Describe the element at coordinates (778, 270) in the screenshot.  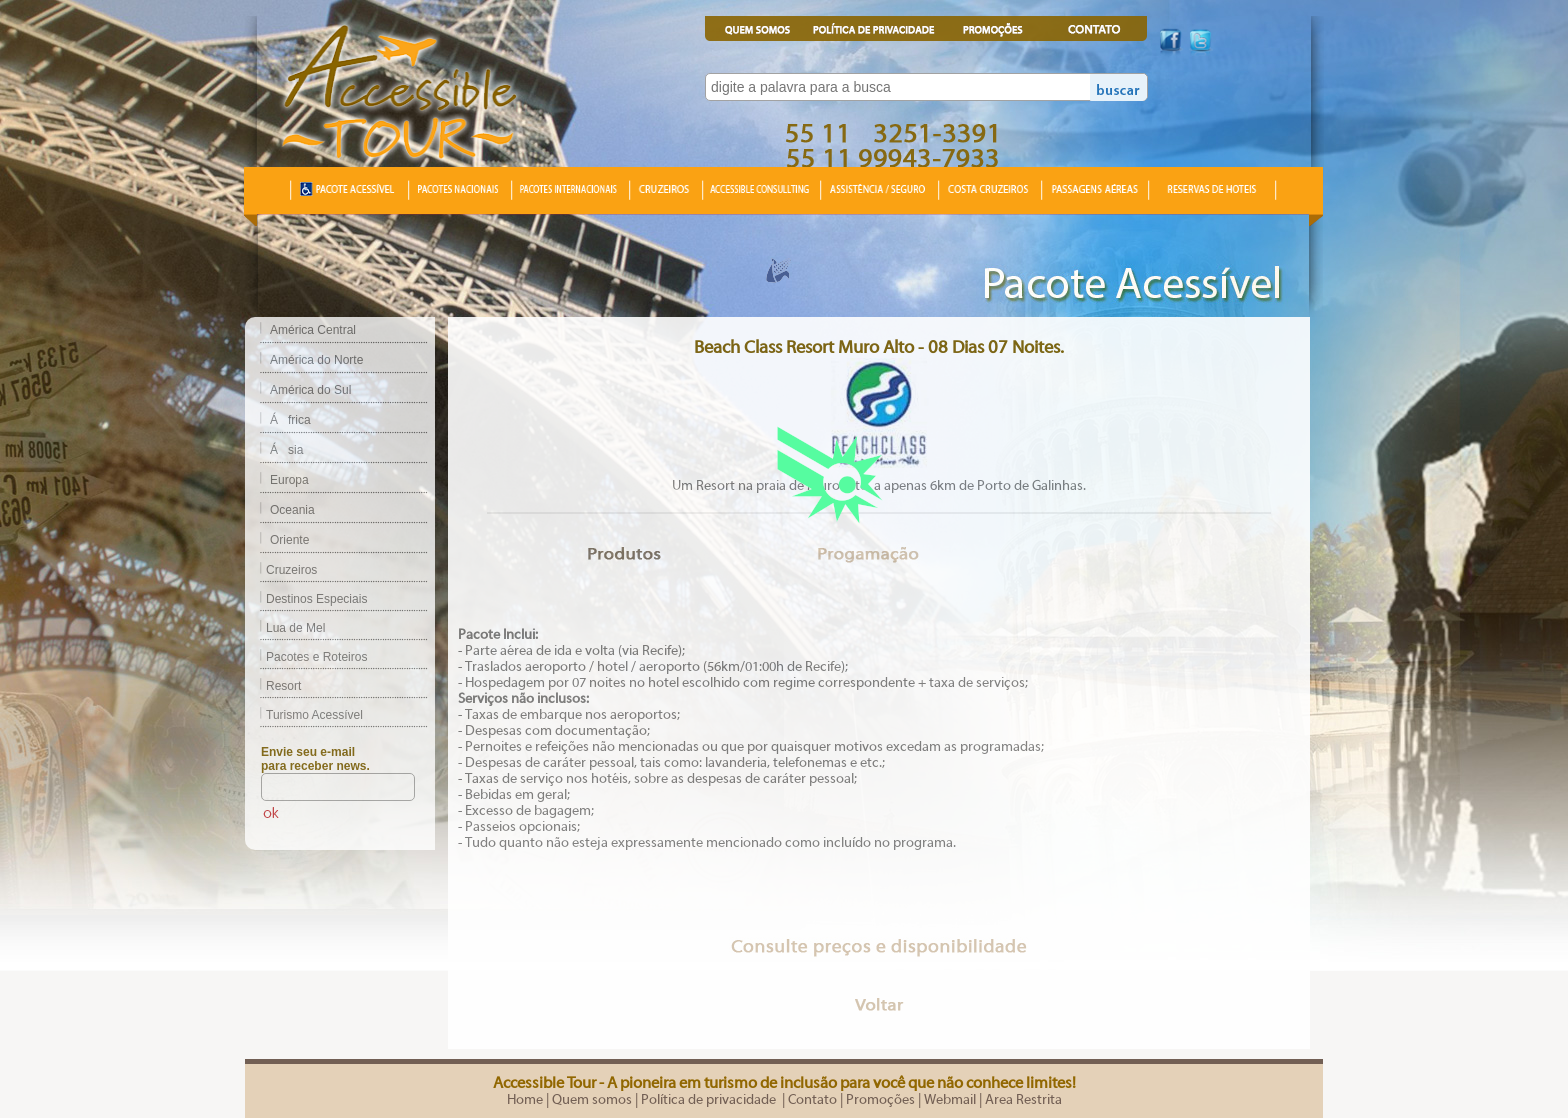
I see `represents a farming or agriculture category` at that location.